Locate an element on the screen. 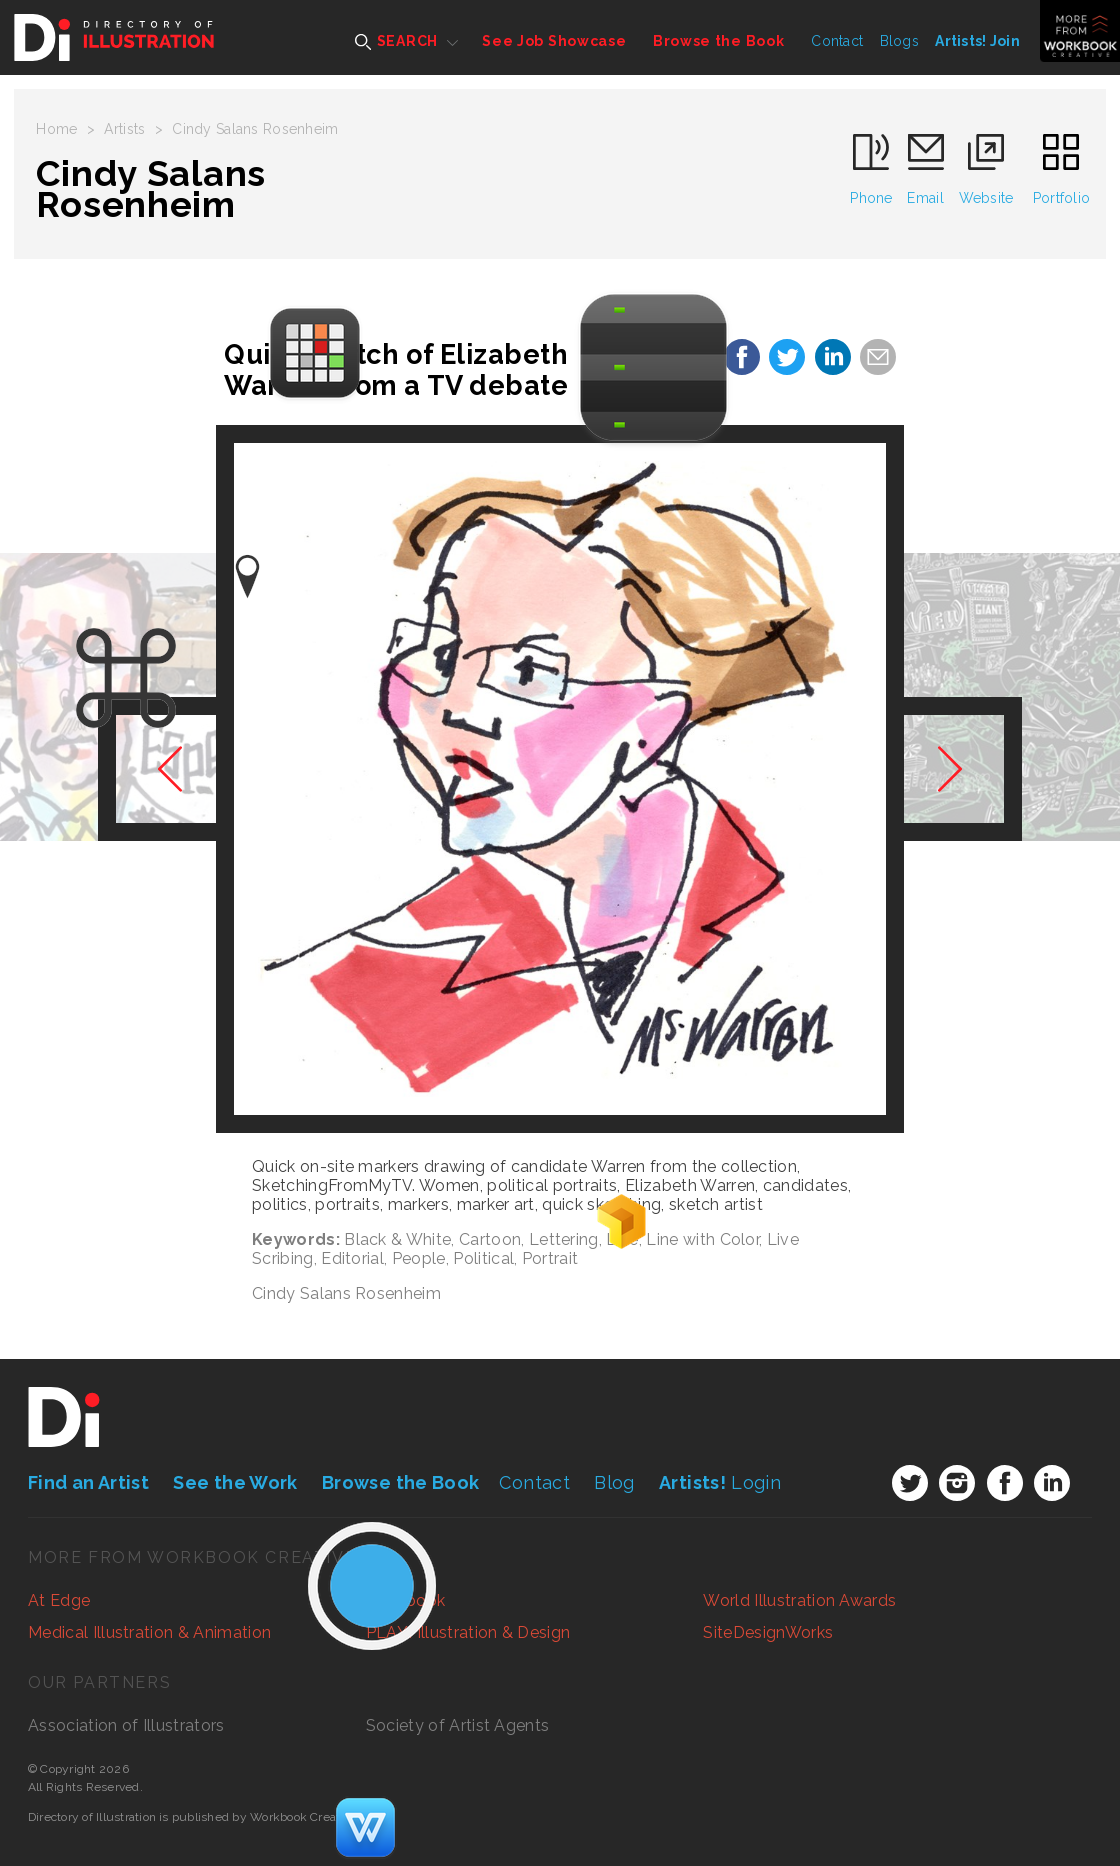  open maps application is located at coordinates (247, 575).